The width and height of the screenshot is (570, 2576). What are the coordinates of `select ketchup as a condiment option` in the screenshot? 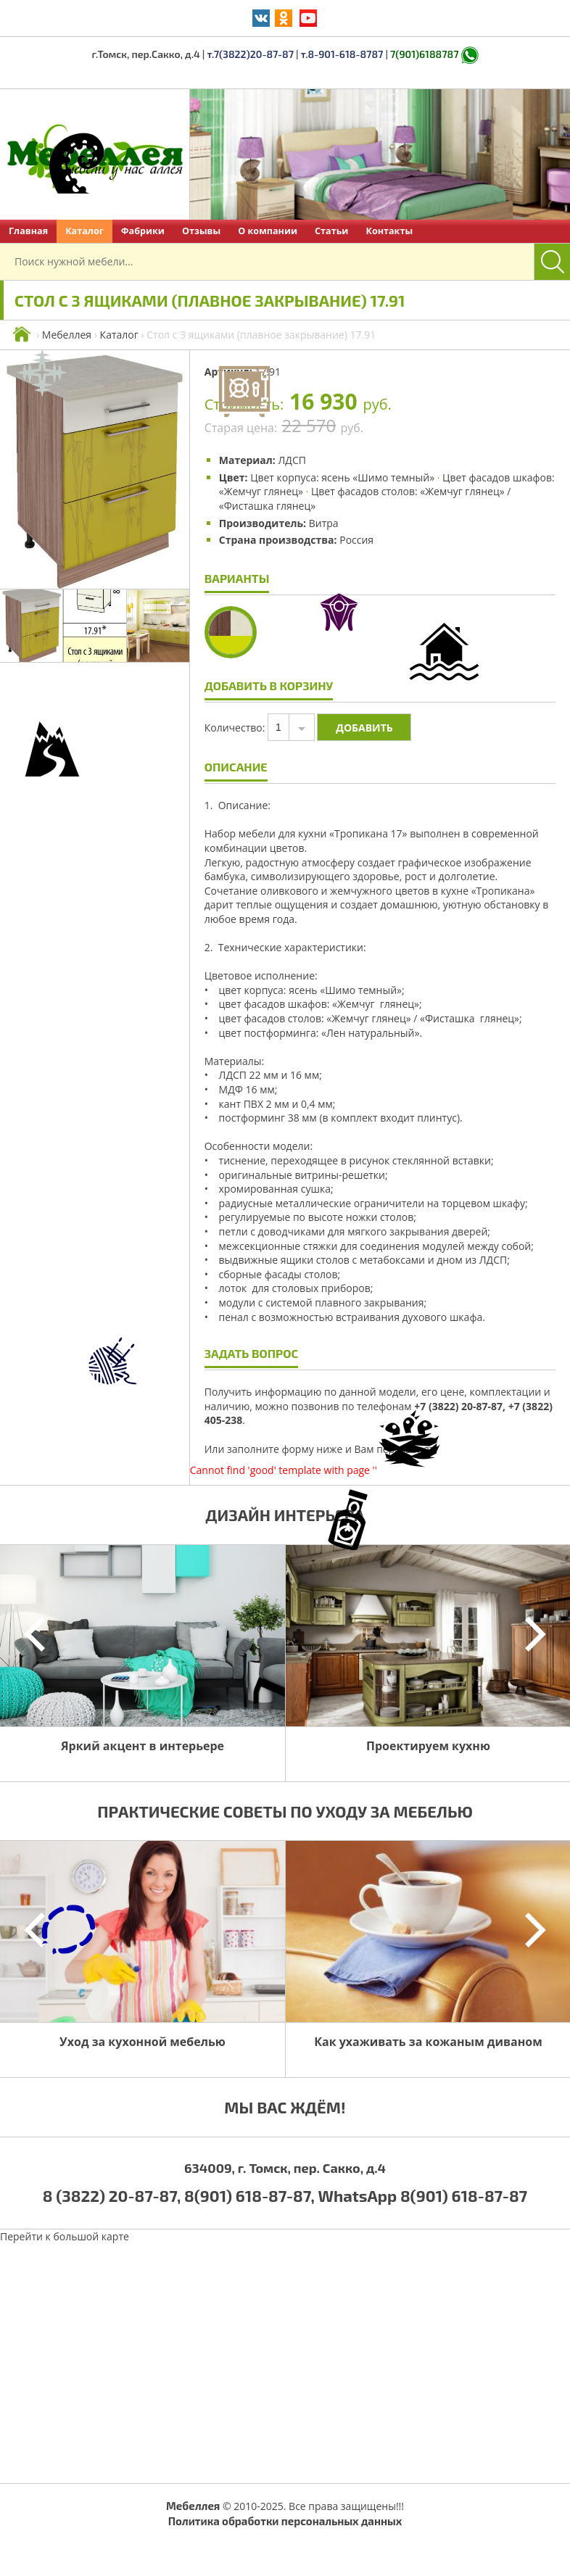 It's located at (348, 1520).